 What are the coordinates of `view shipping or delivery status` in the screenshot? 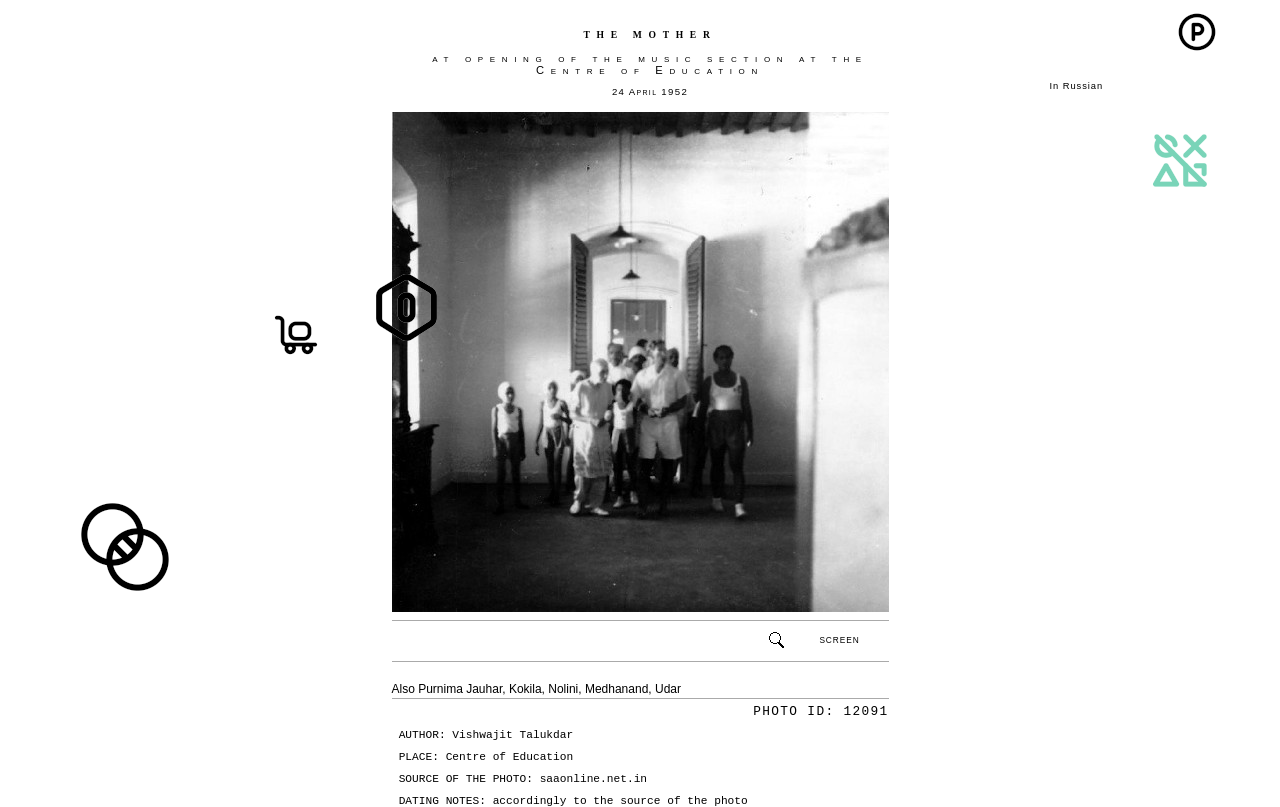 It's located at (296, 335).